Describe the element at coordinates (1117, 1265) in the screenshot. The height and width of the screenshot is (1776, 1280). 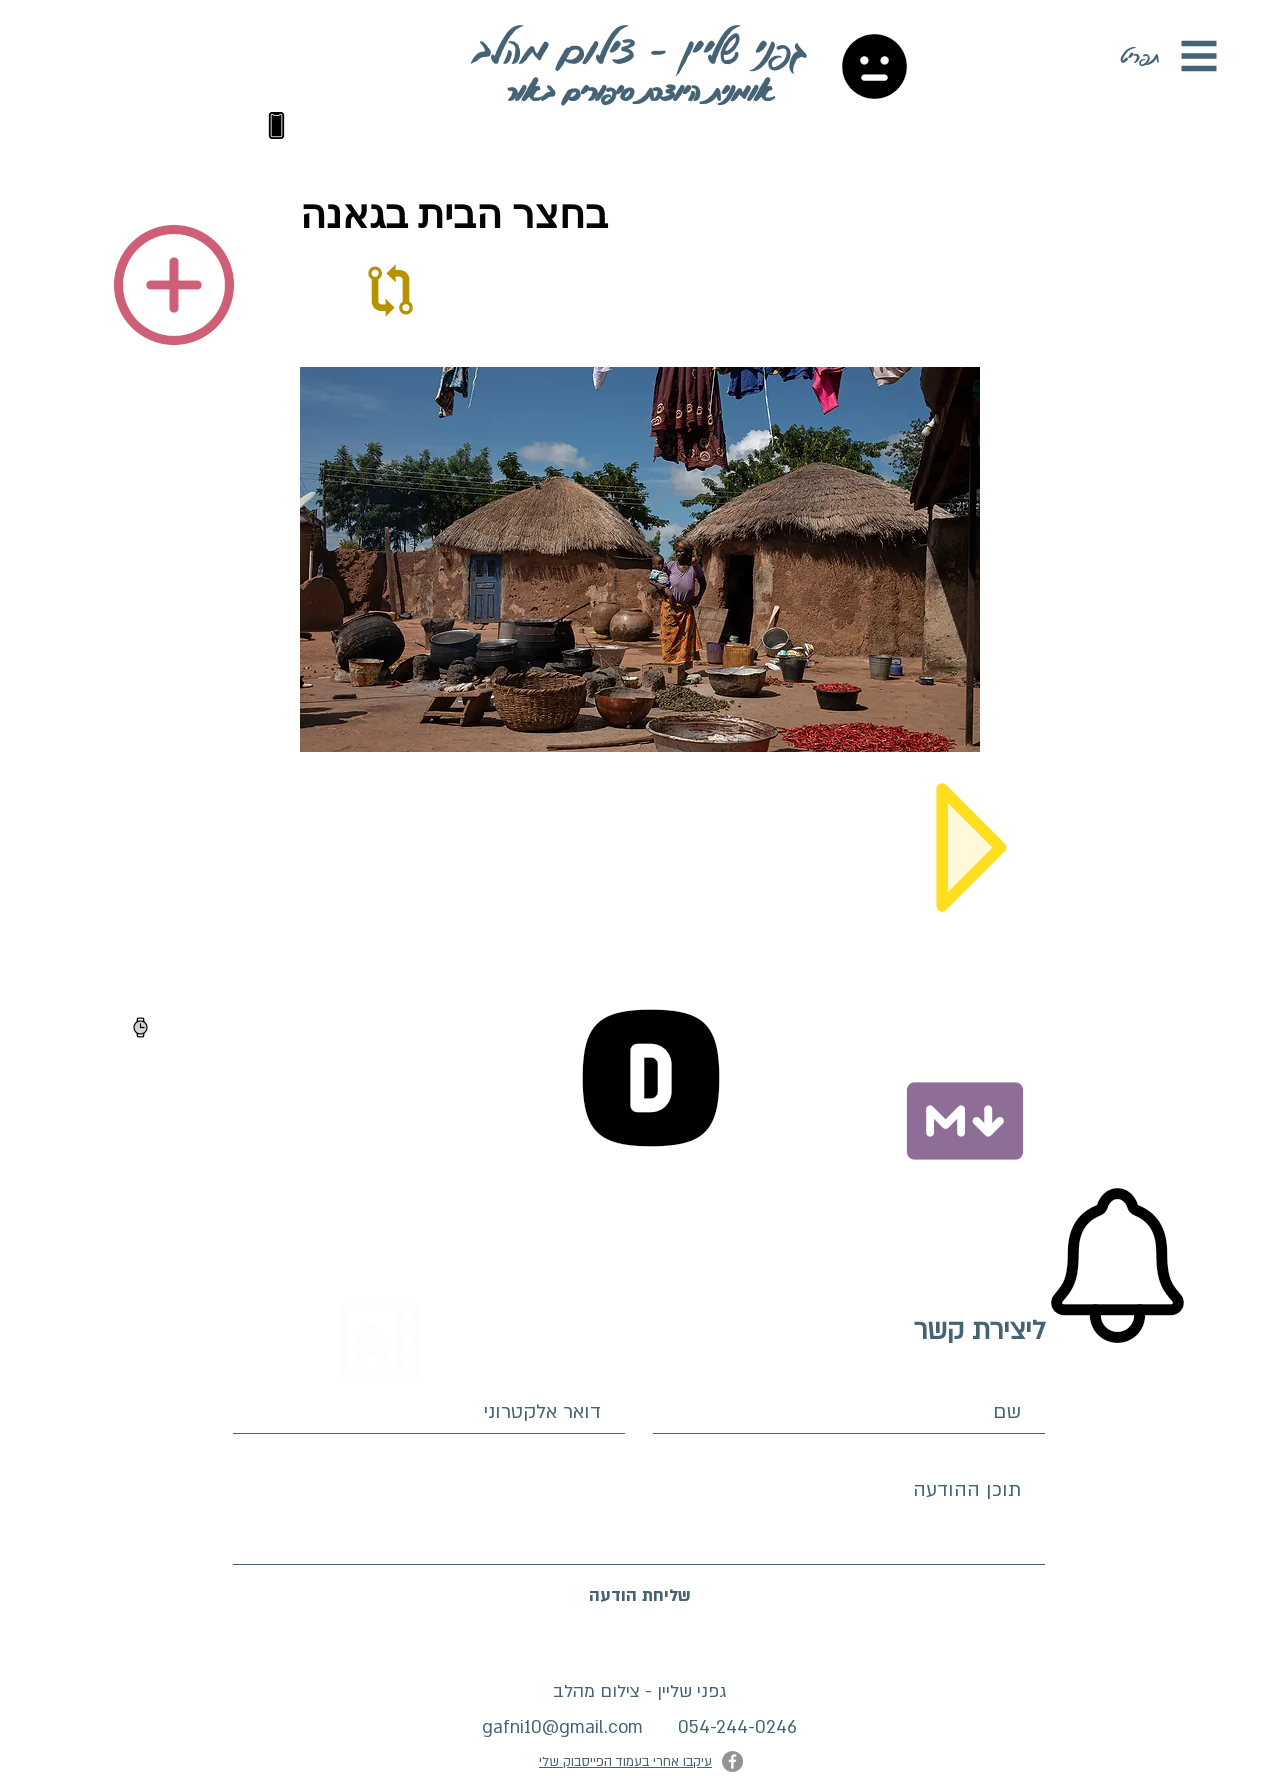
I see `view your notifications` at that location.